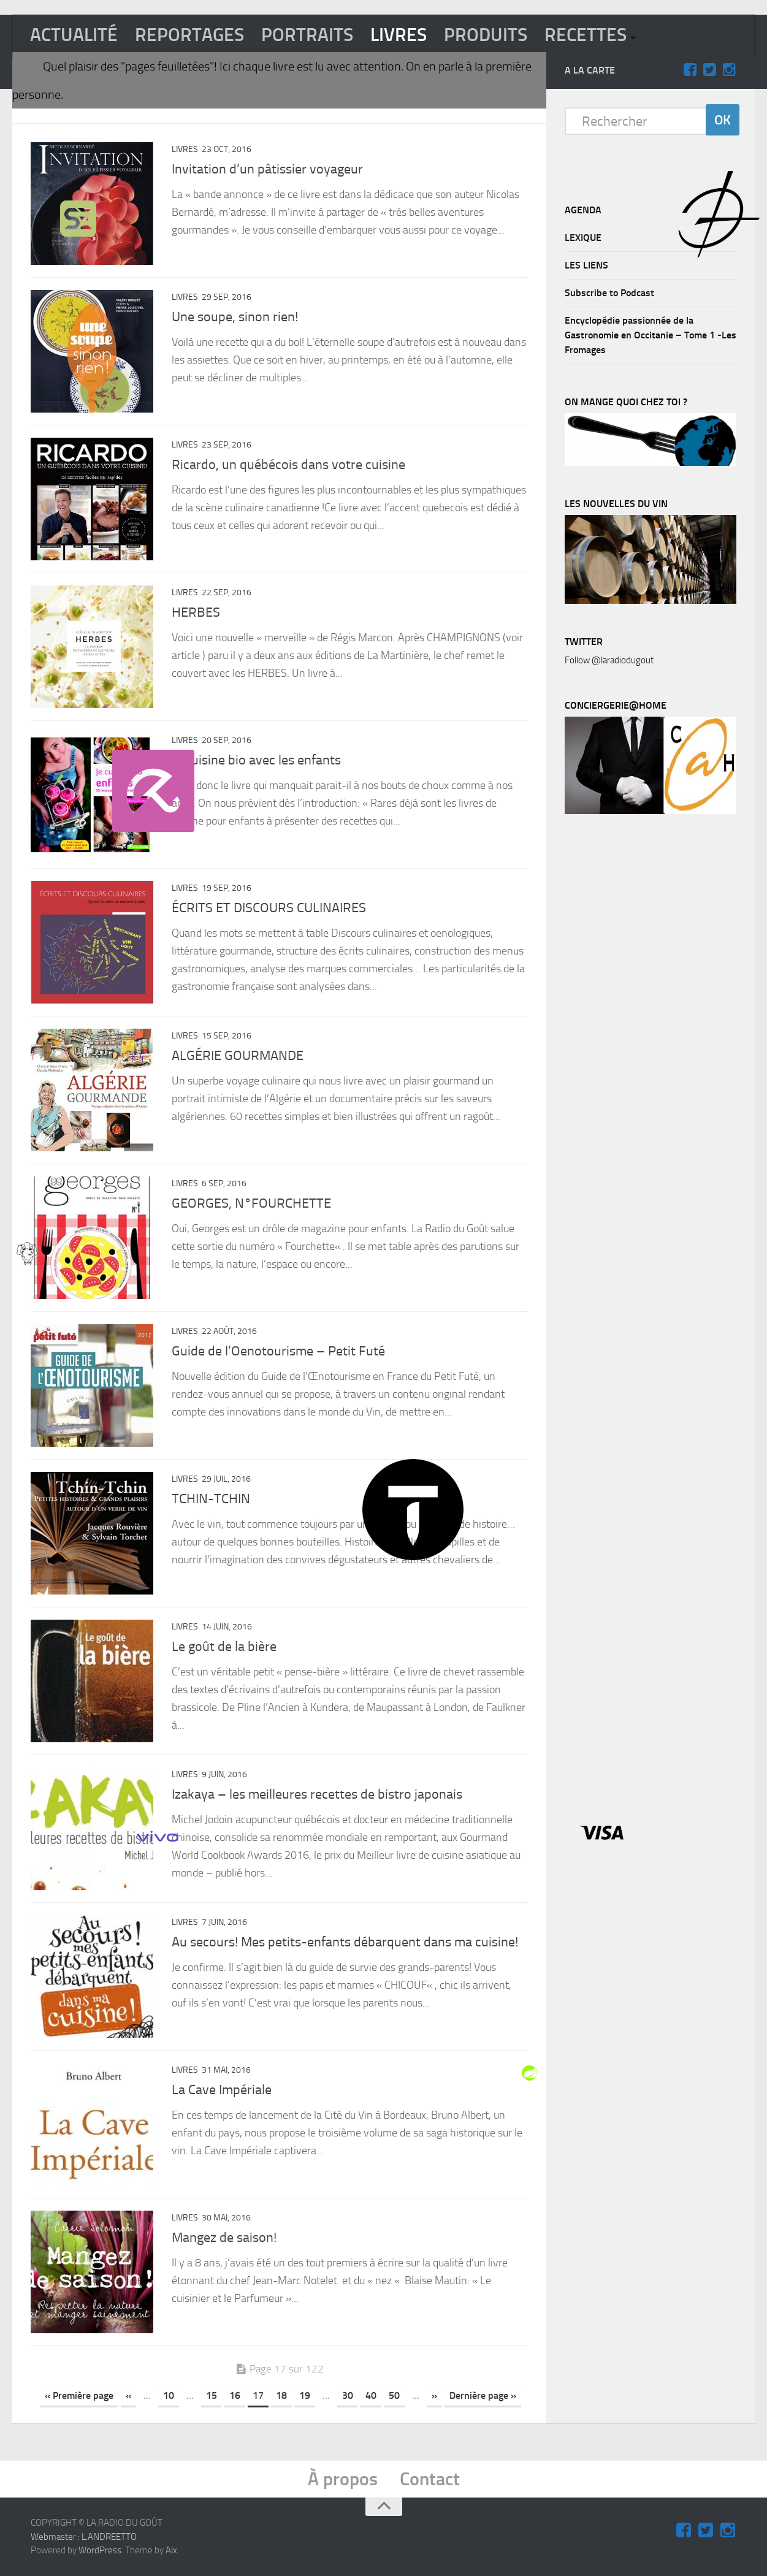 This screenshot has width=767, height=2576. What do you see at coordinates (78, 218) in the screenshot?
I see `open Subtitle Edit application` at bounding box center [78, 218].